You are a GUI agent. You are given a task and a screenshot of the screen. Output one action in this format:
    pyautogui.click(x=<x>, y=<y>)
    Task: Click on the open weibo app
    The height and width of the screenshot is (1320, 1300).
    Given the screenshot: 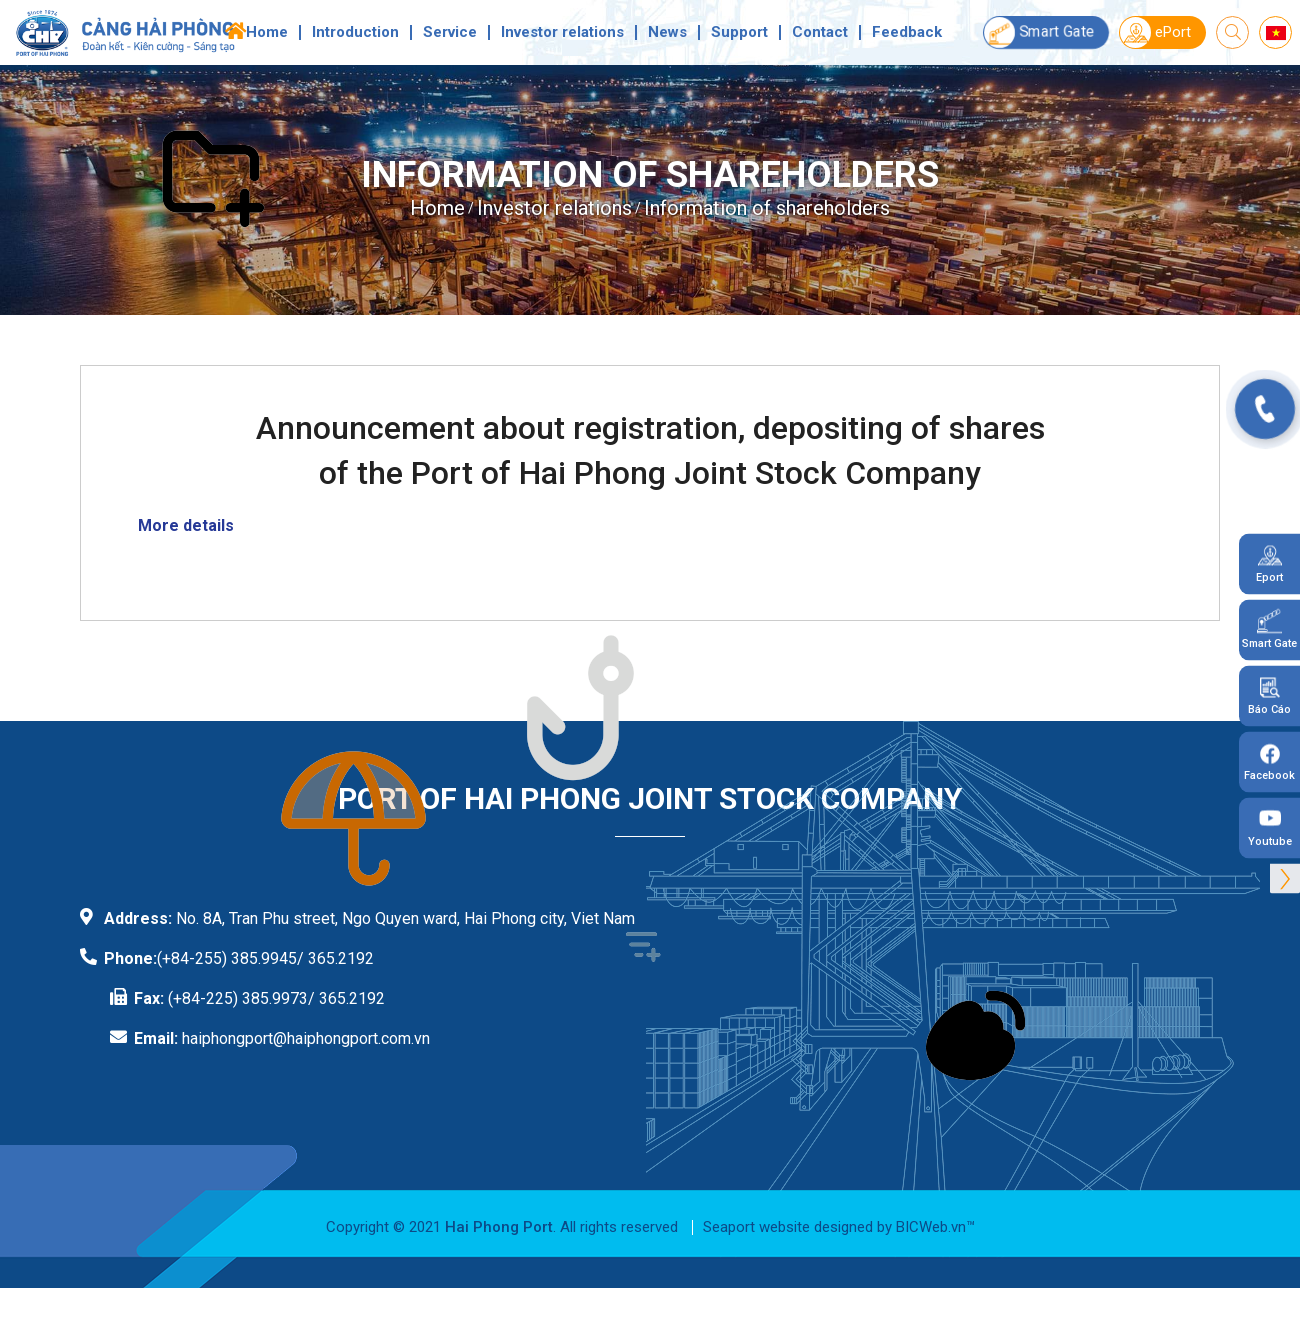 What is the action you would take?
    pyautogui.click(x=975, y=1035)
    